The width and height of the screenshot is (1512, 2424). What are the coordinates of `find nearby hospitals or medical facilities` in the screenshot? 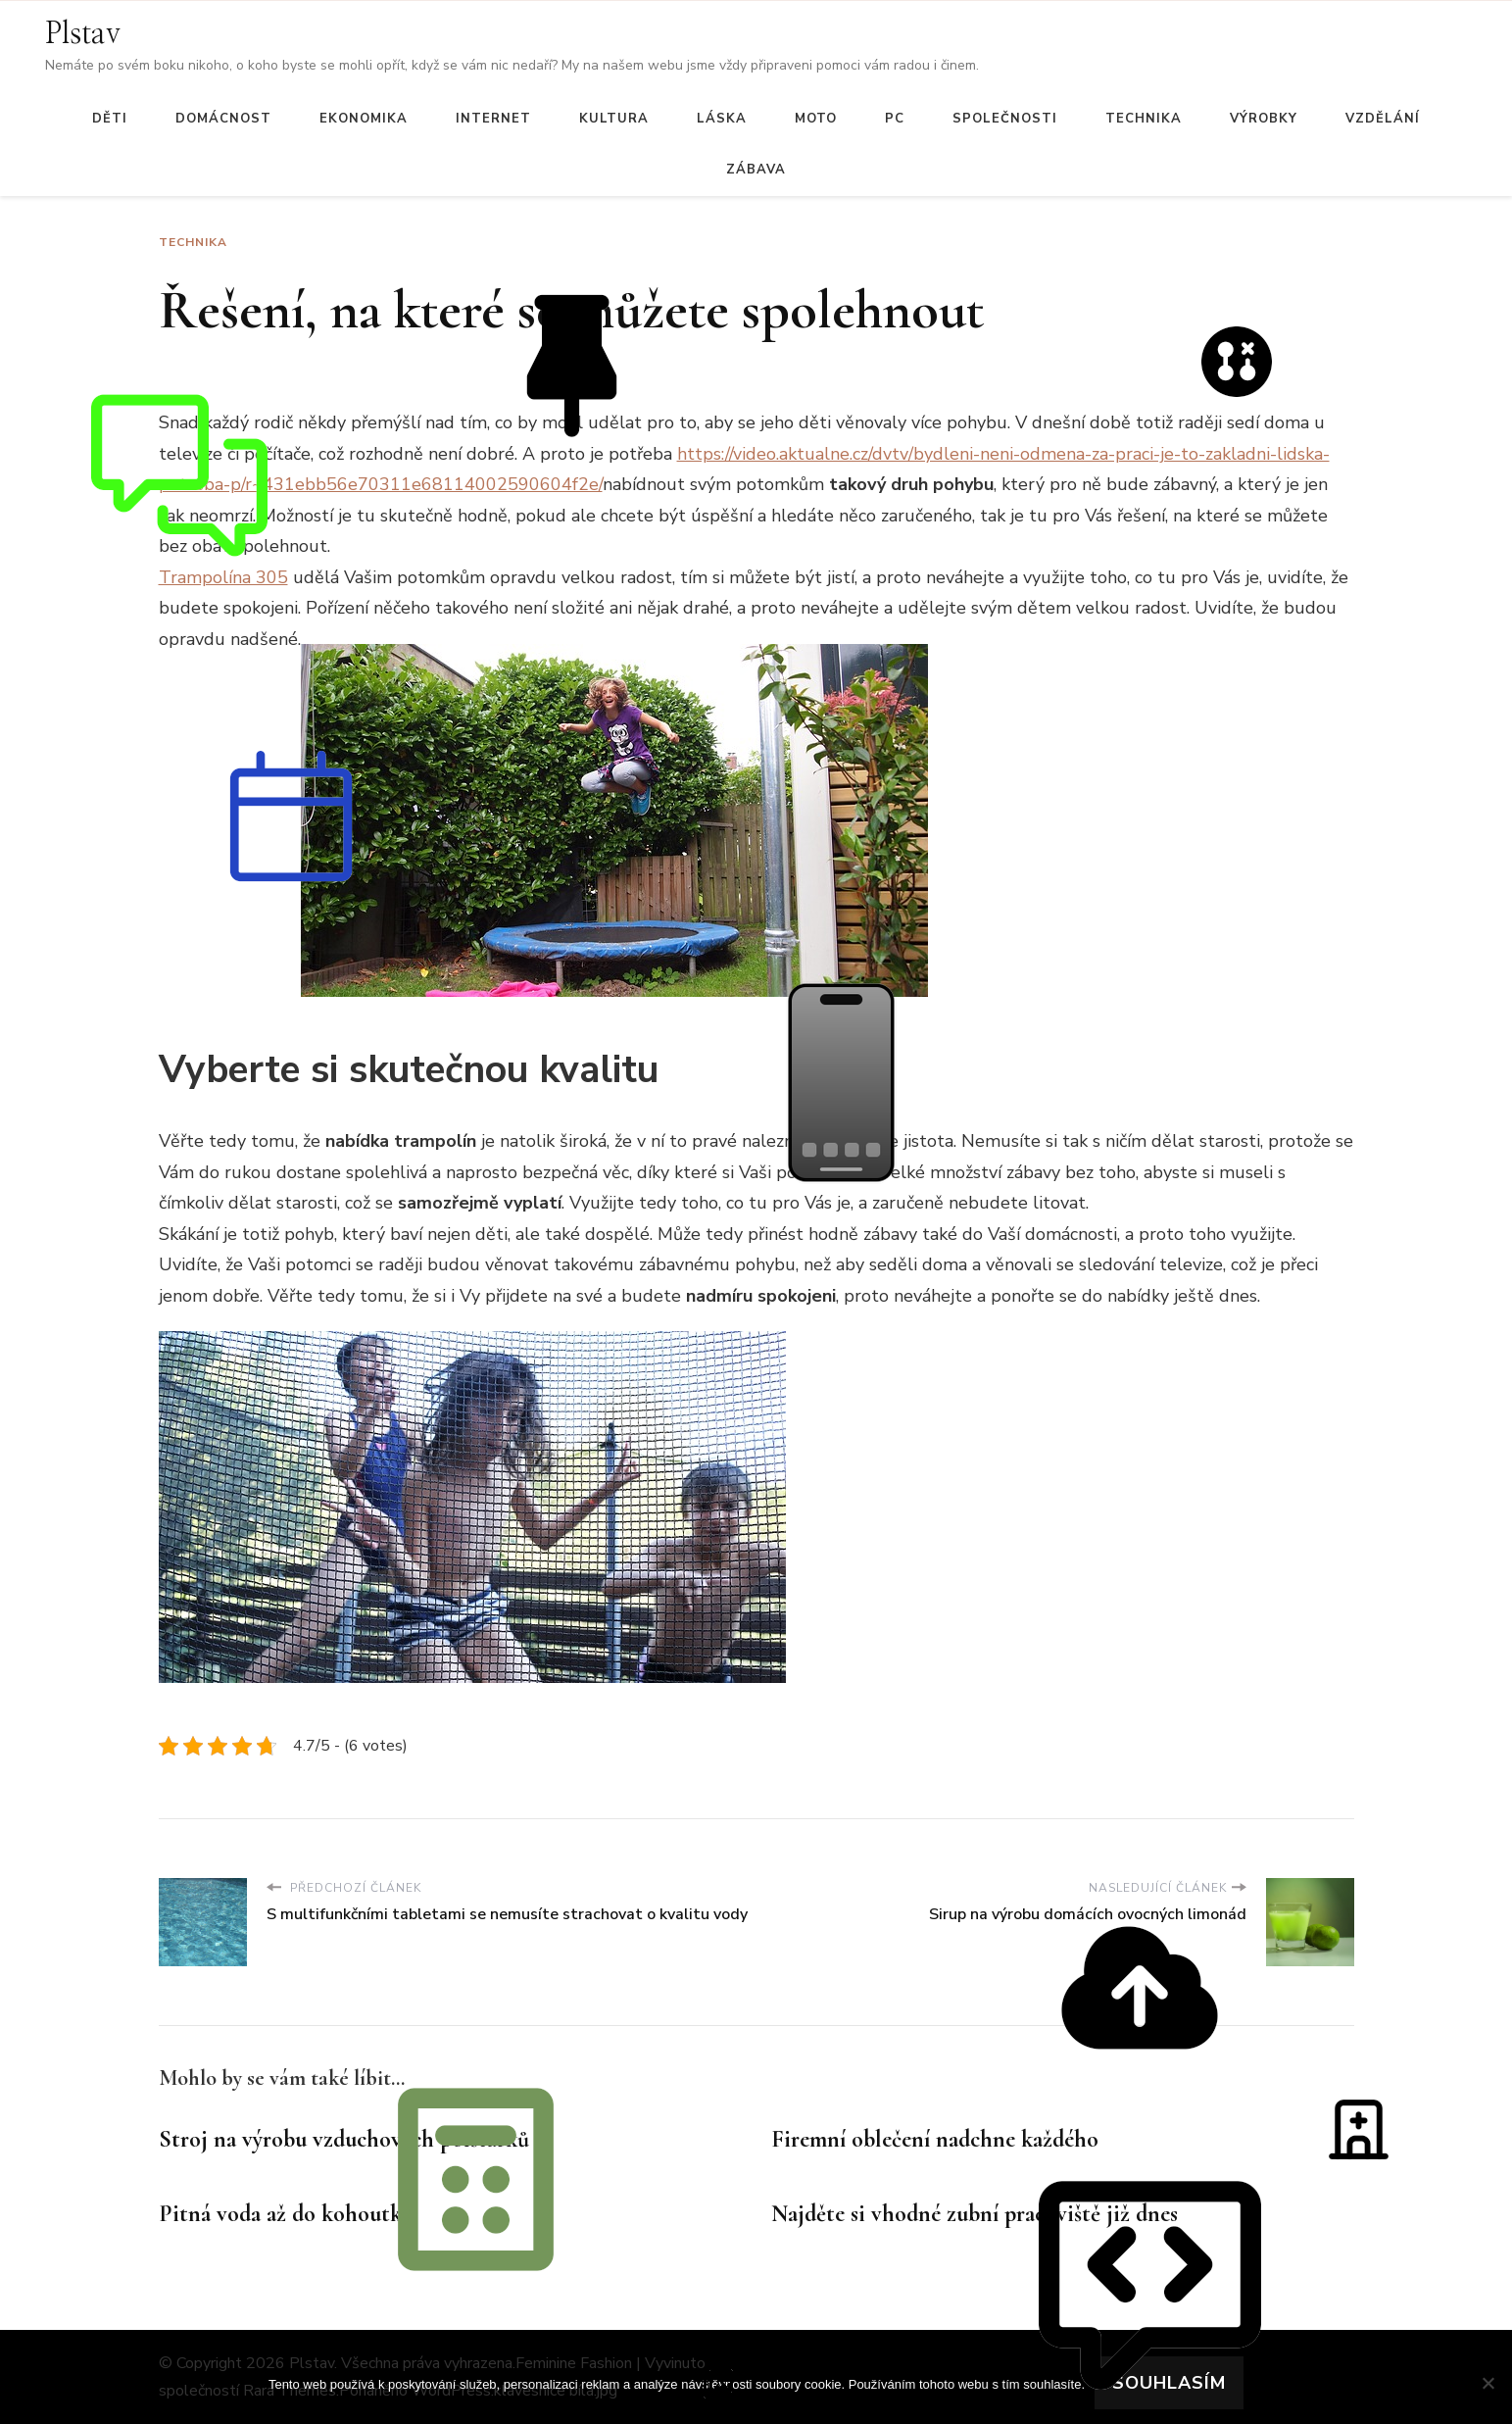 It's located at (1358, 2129).